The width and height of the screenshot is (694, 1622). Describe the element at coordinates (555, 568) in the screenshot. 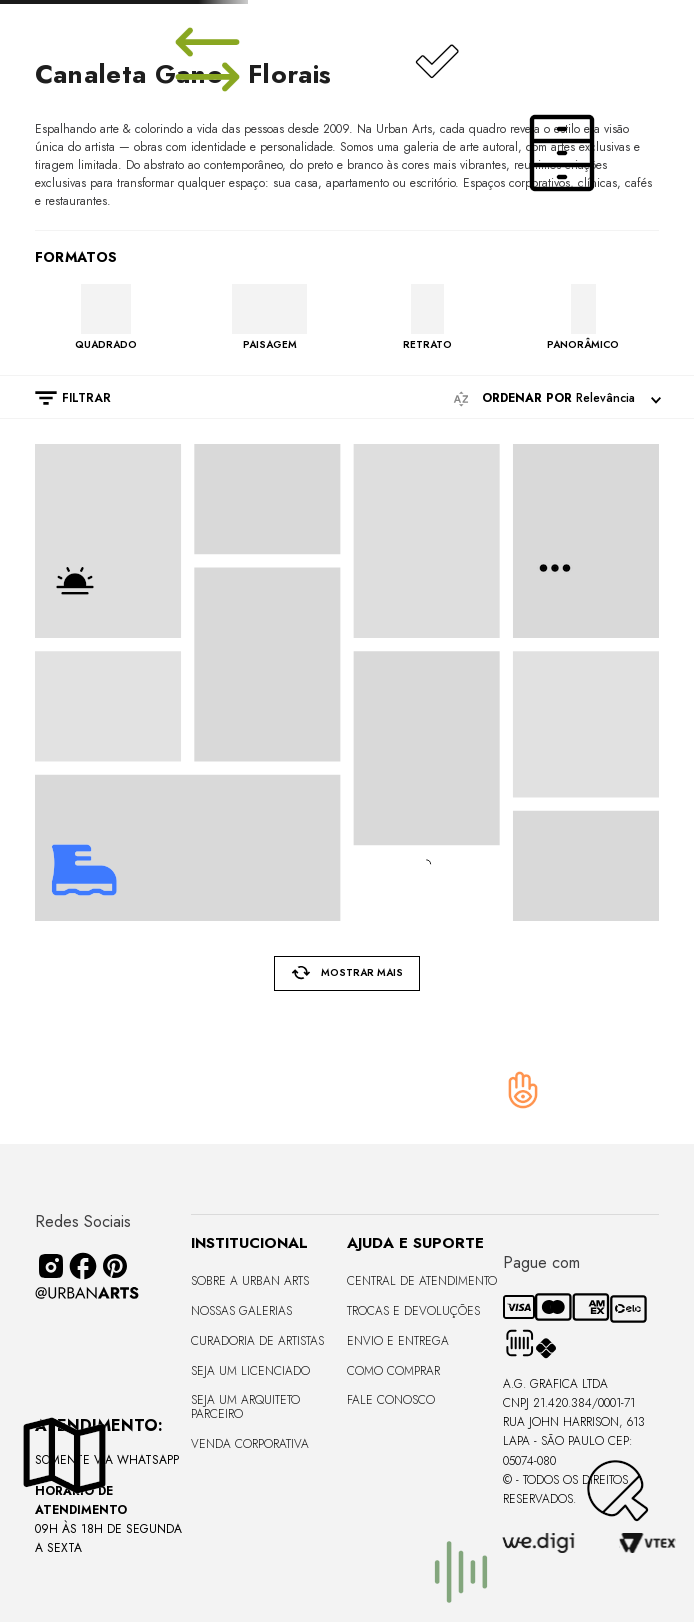

I see `access additional options or actions` at that location.